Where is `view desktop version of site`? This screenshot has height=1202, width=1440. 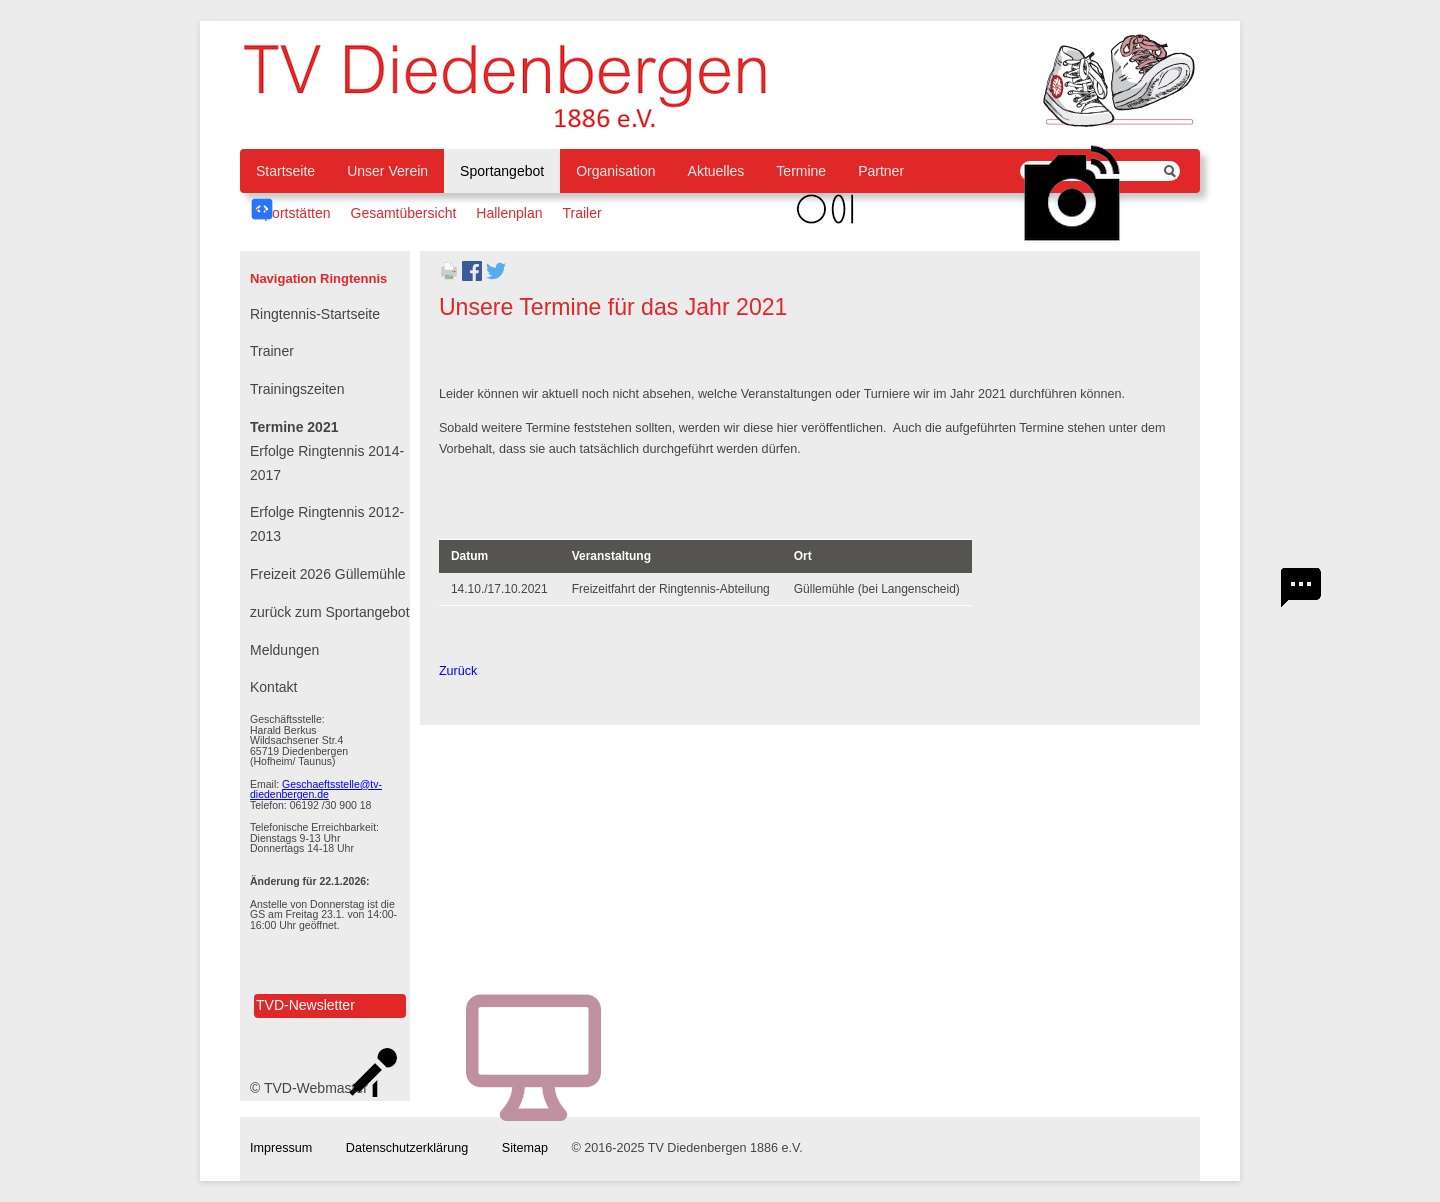 view desktop version of site is located at coordinates (533, 1053).